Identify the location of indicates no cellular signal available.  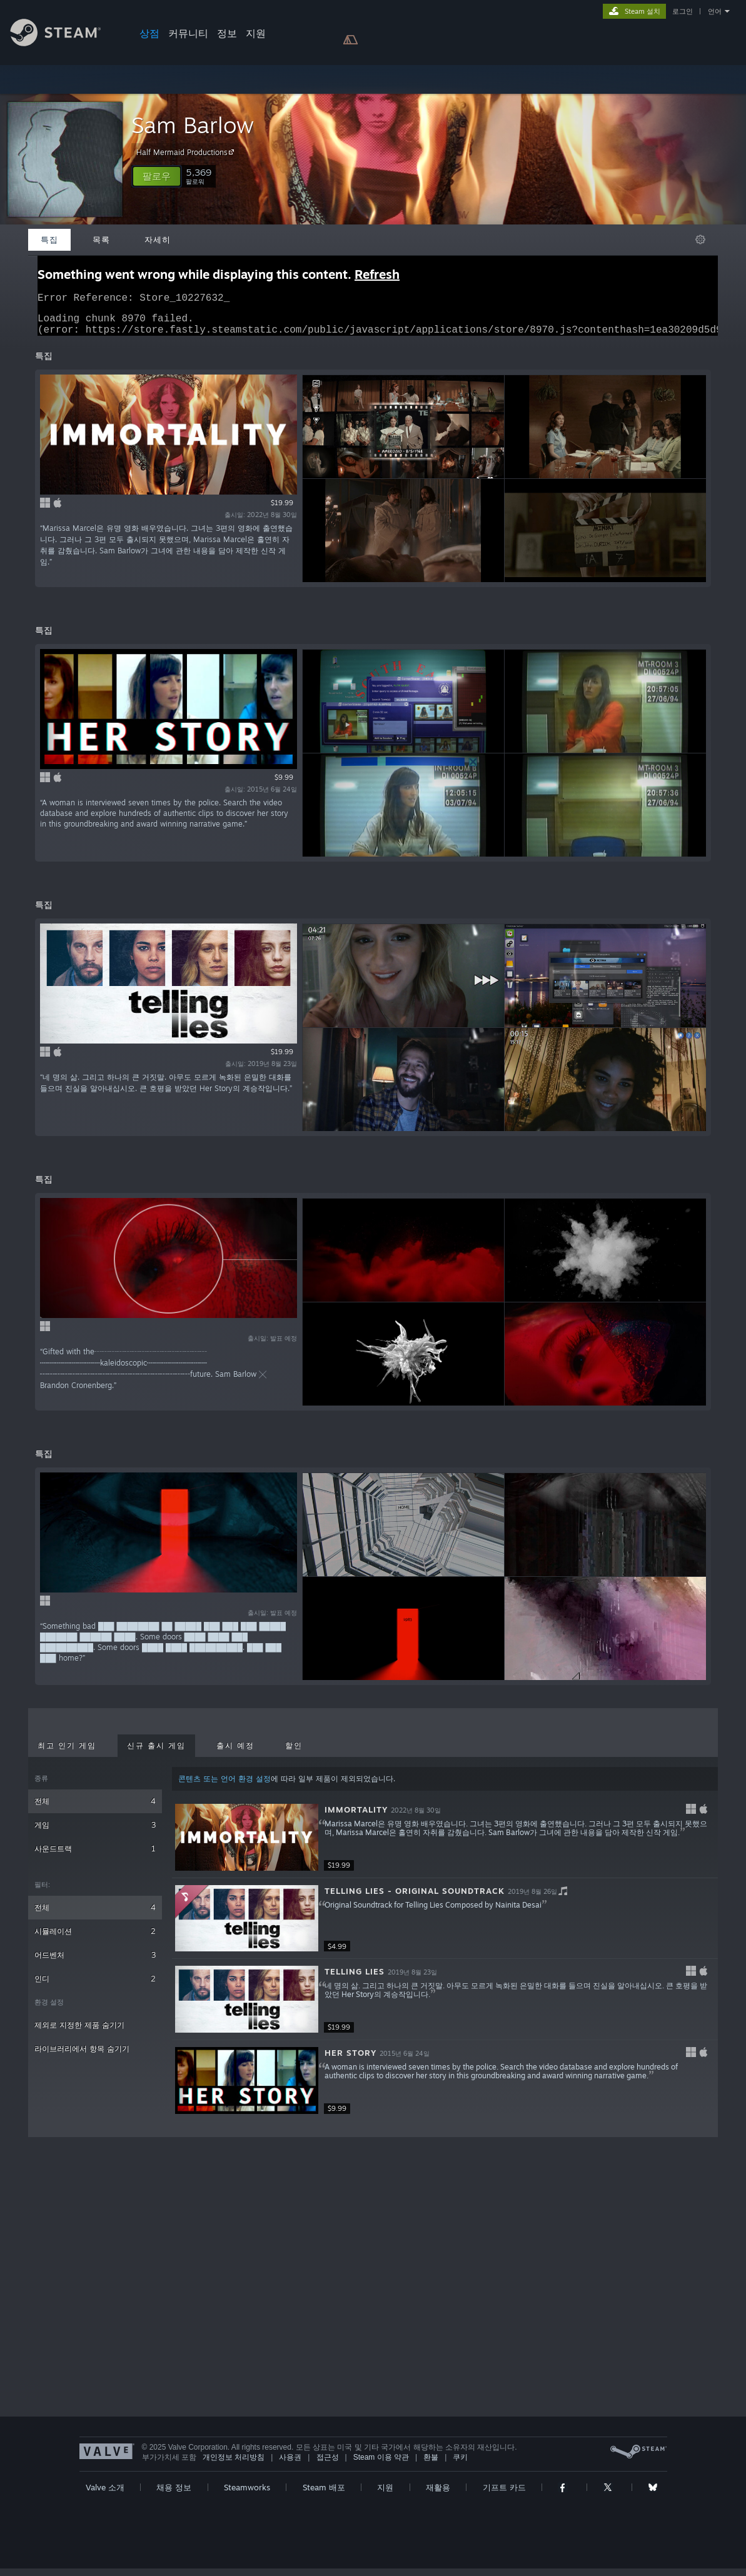
(577, 1676).